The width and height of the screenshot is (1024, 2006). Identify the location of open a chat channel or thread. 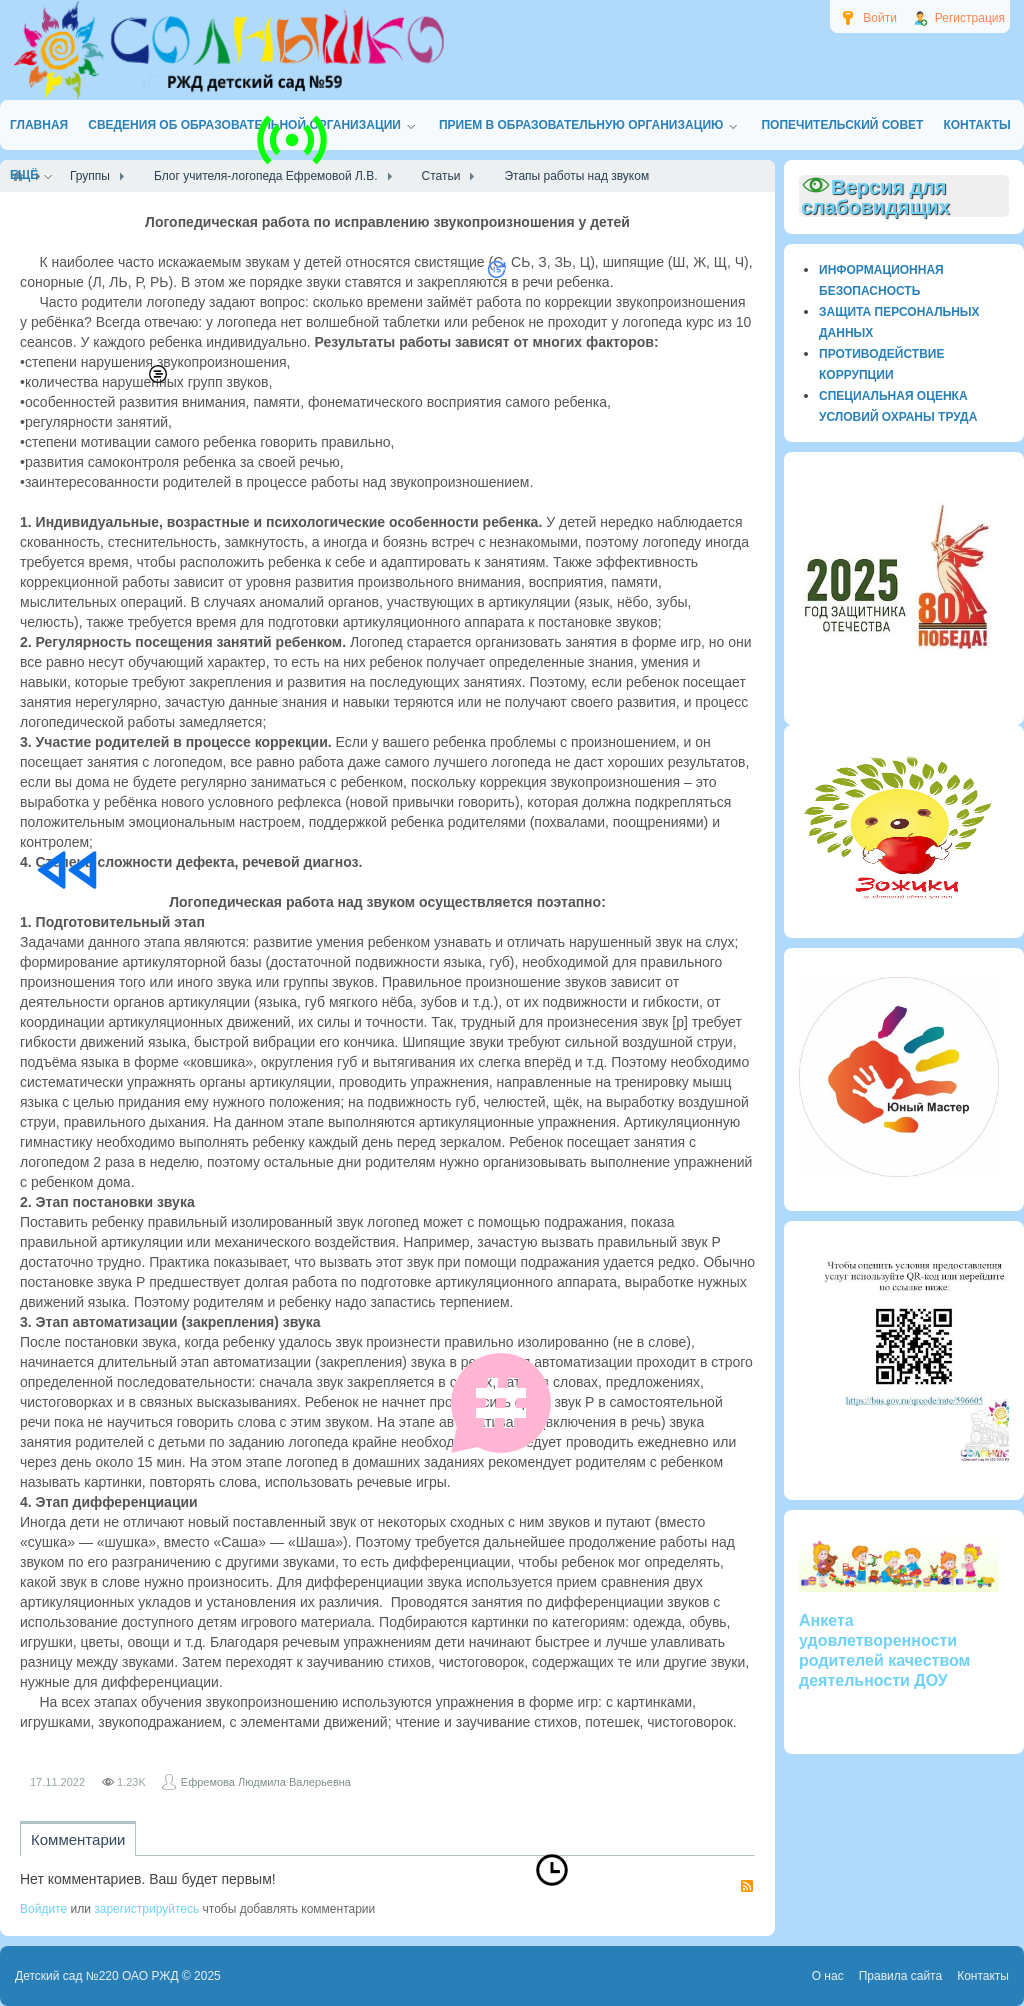
(501, 1403).